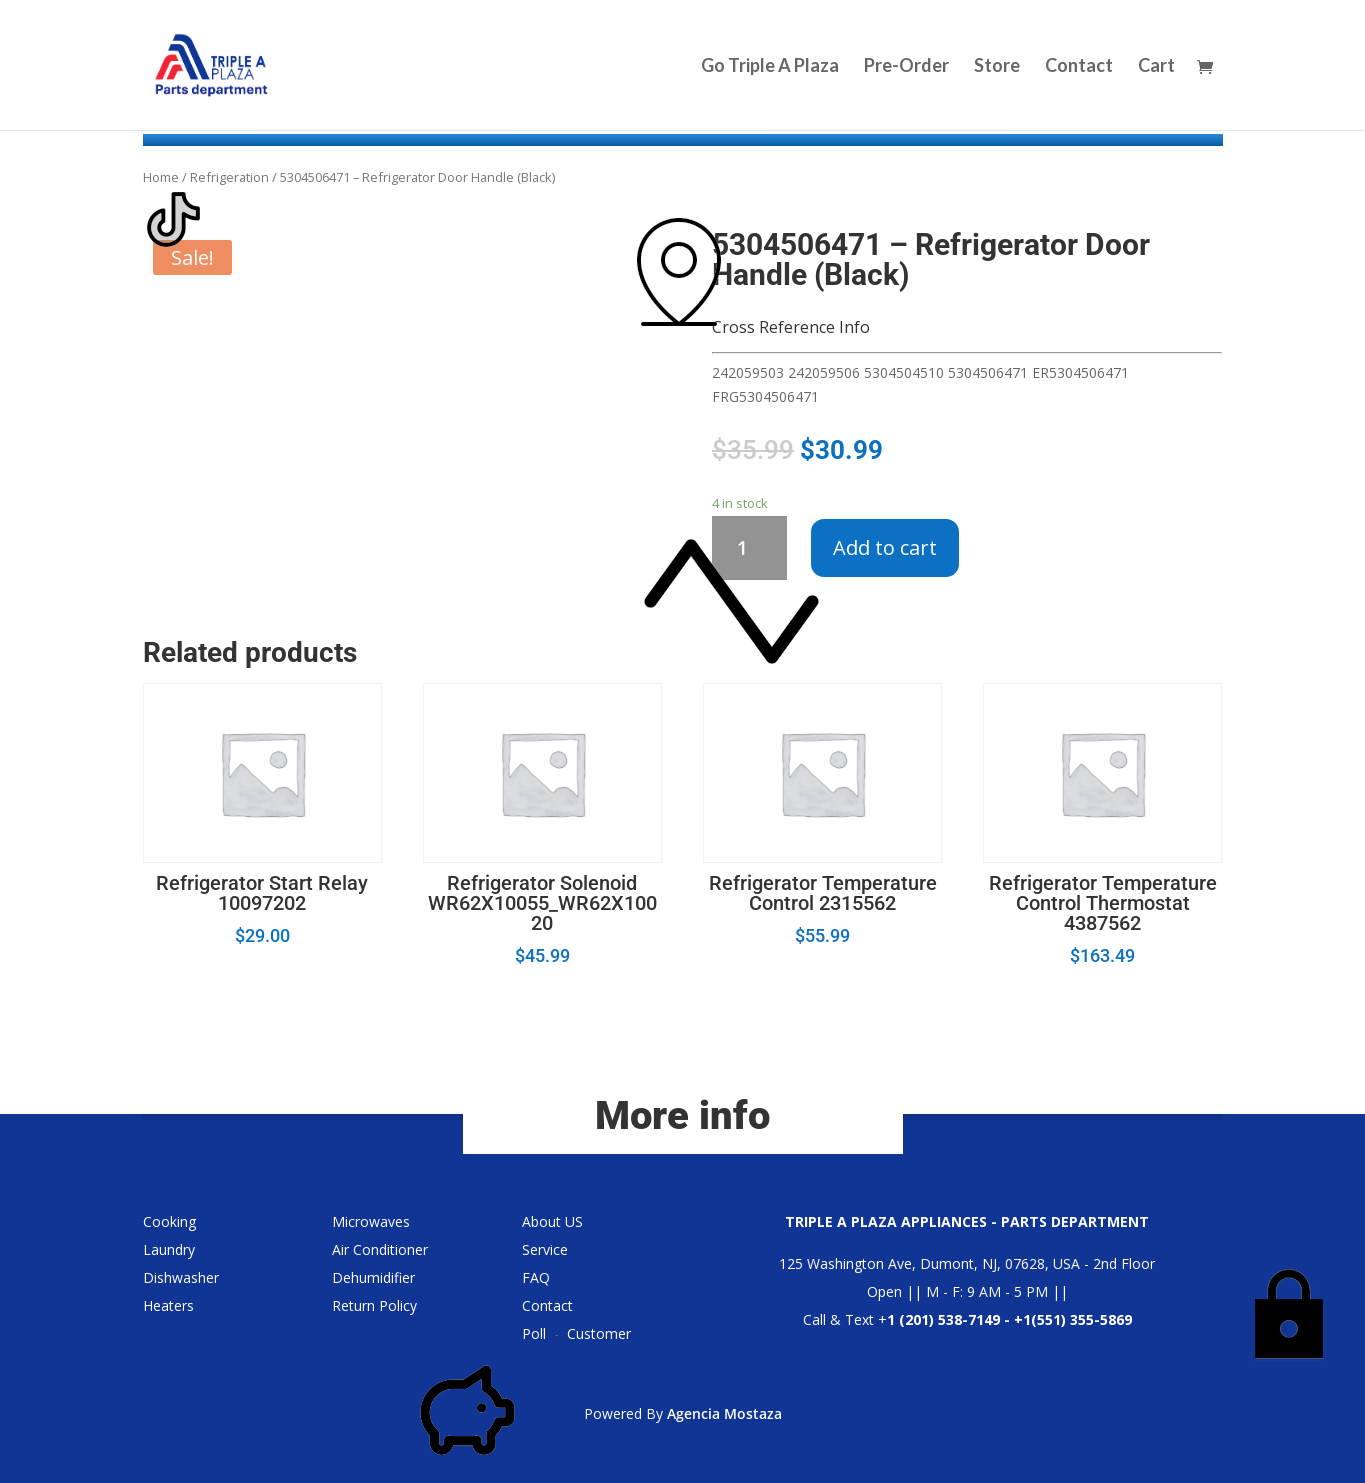 The height and width of the screenshot is (1483, 1365). I want to click on open TikTok app, so click(173, 220).